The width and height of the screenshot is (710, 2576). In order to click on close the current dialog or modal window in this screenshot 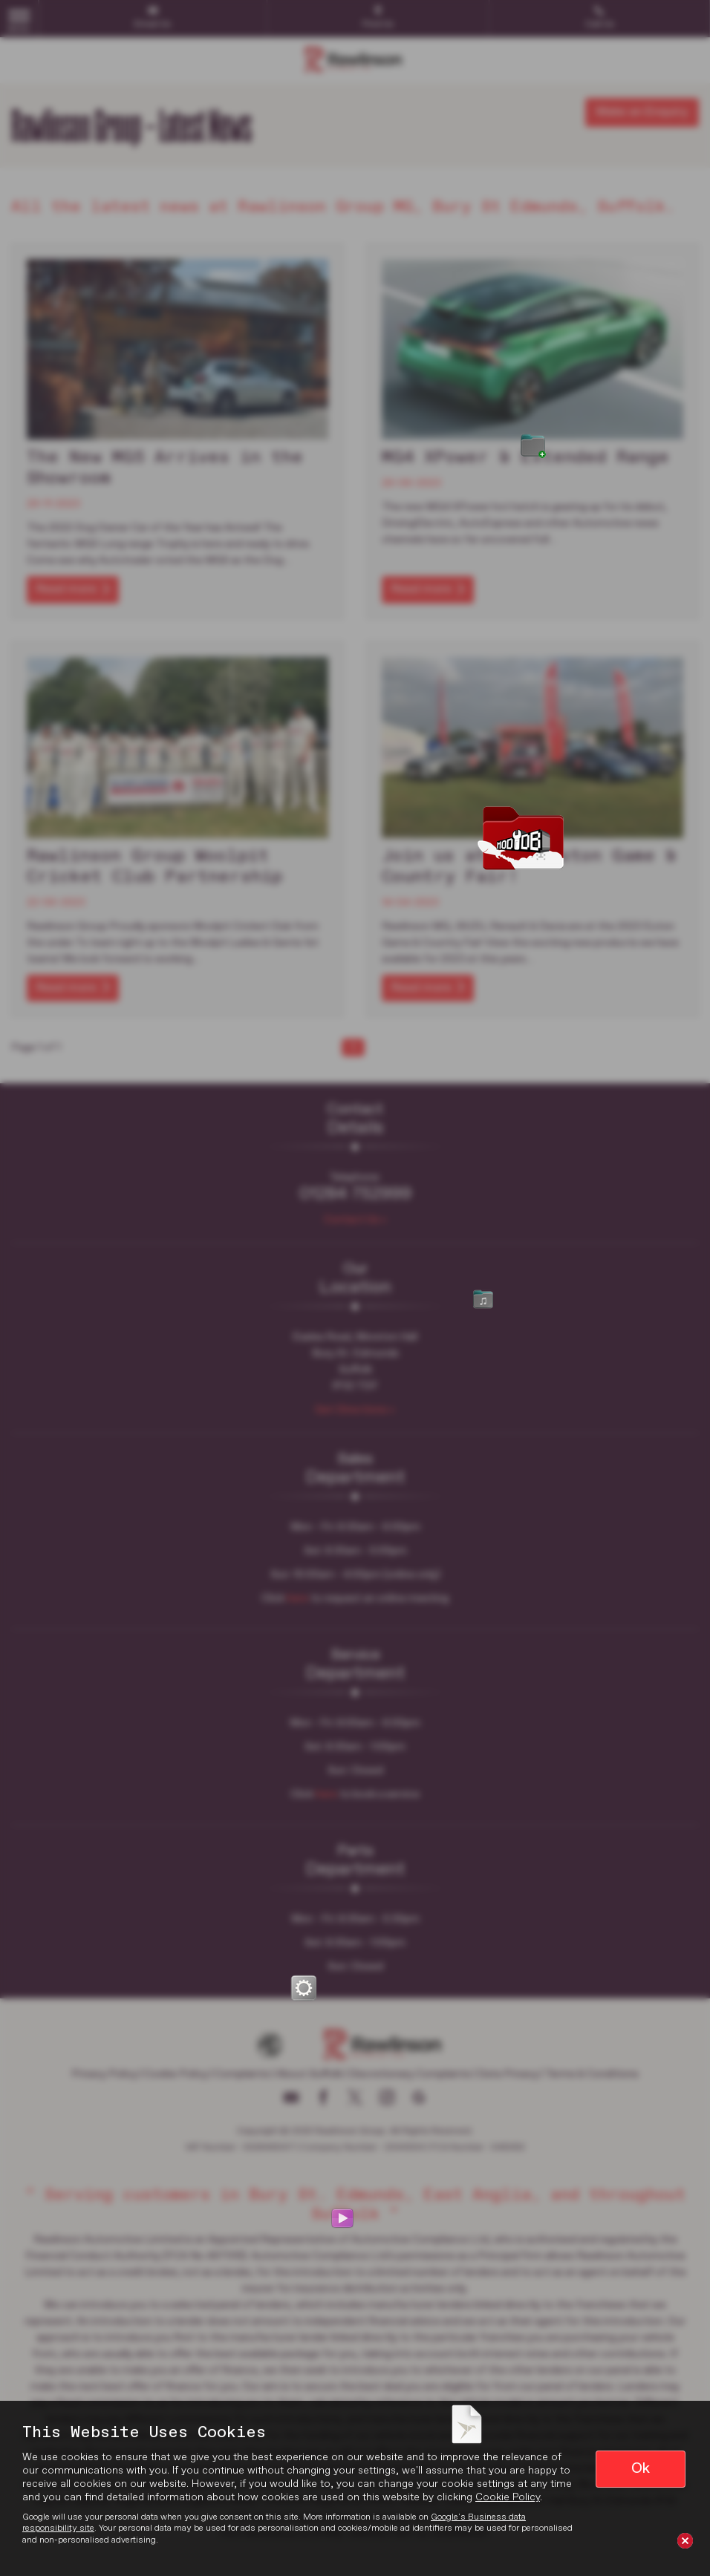, I will do `click(685, 2540)`.